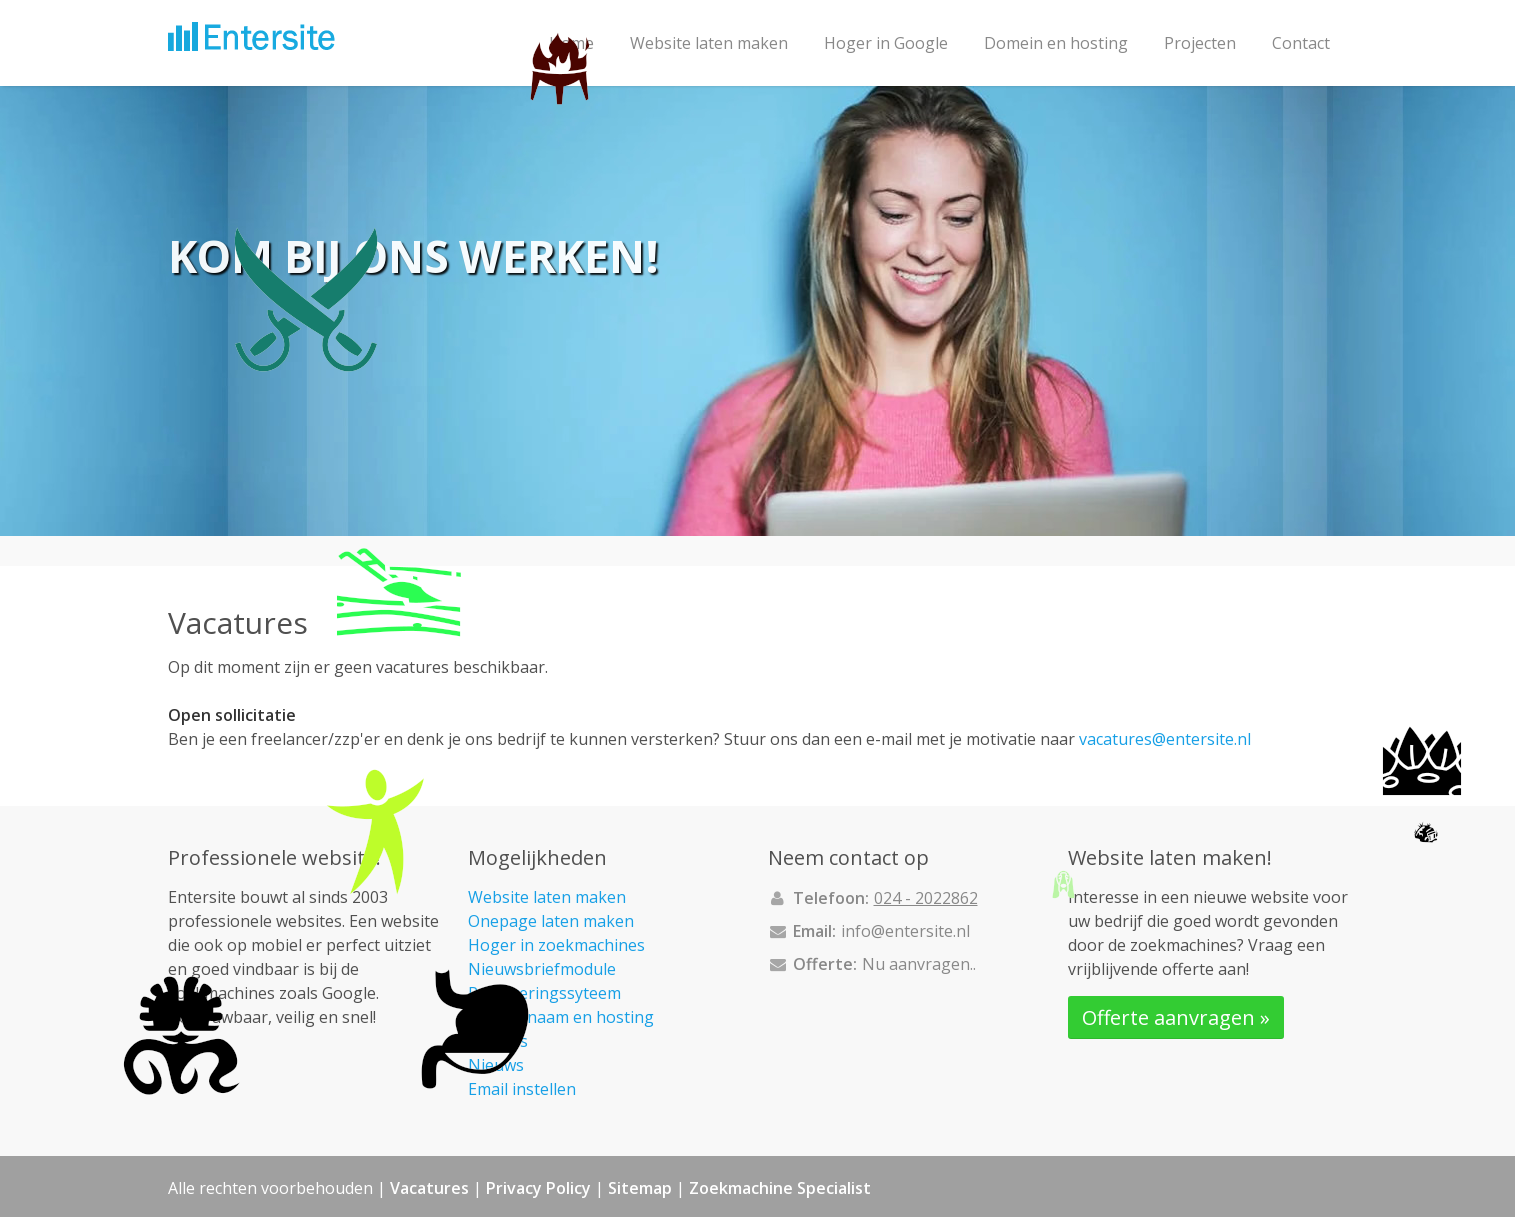  What do you see at coordinates (1422, 756) in the screenshot?
I see `dinosaur or prehistoric content category` at bounding box center [1422, 756].